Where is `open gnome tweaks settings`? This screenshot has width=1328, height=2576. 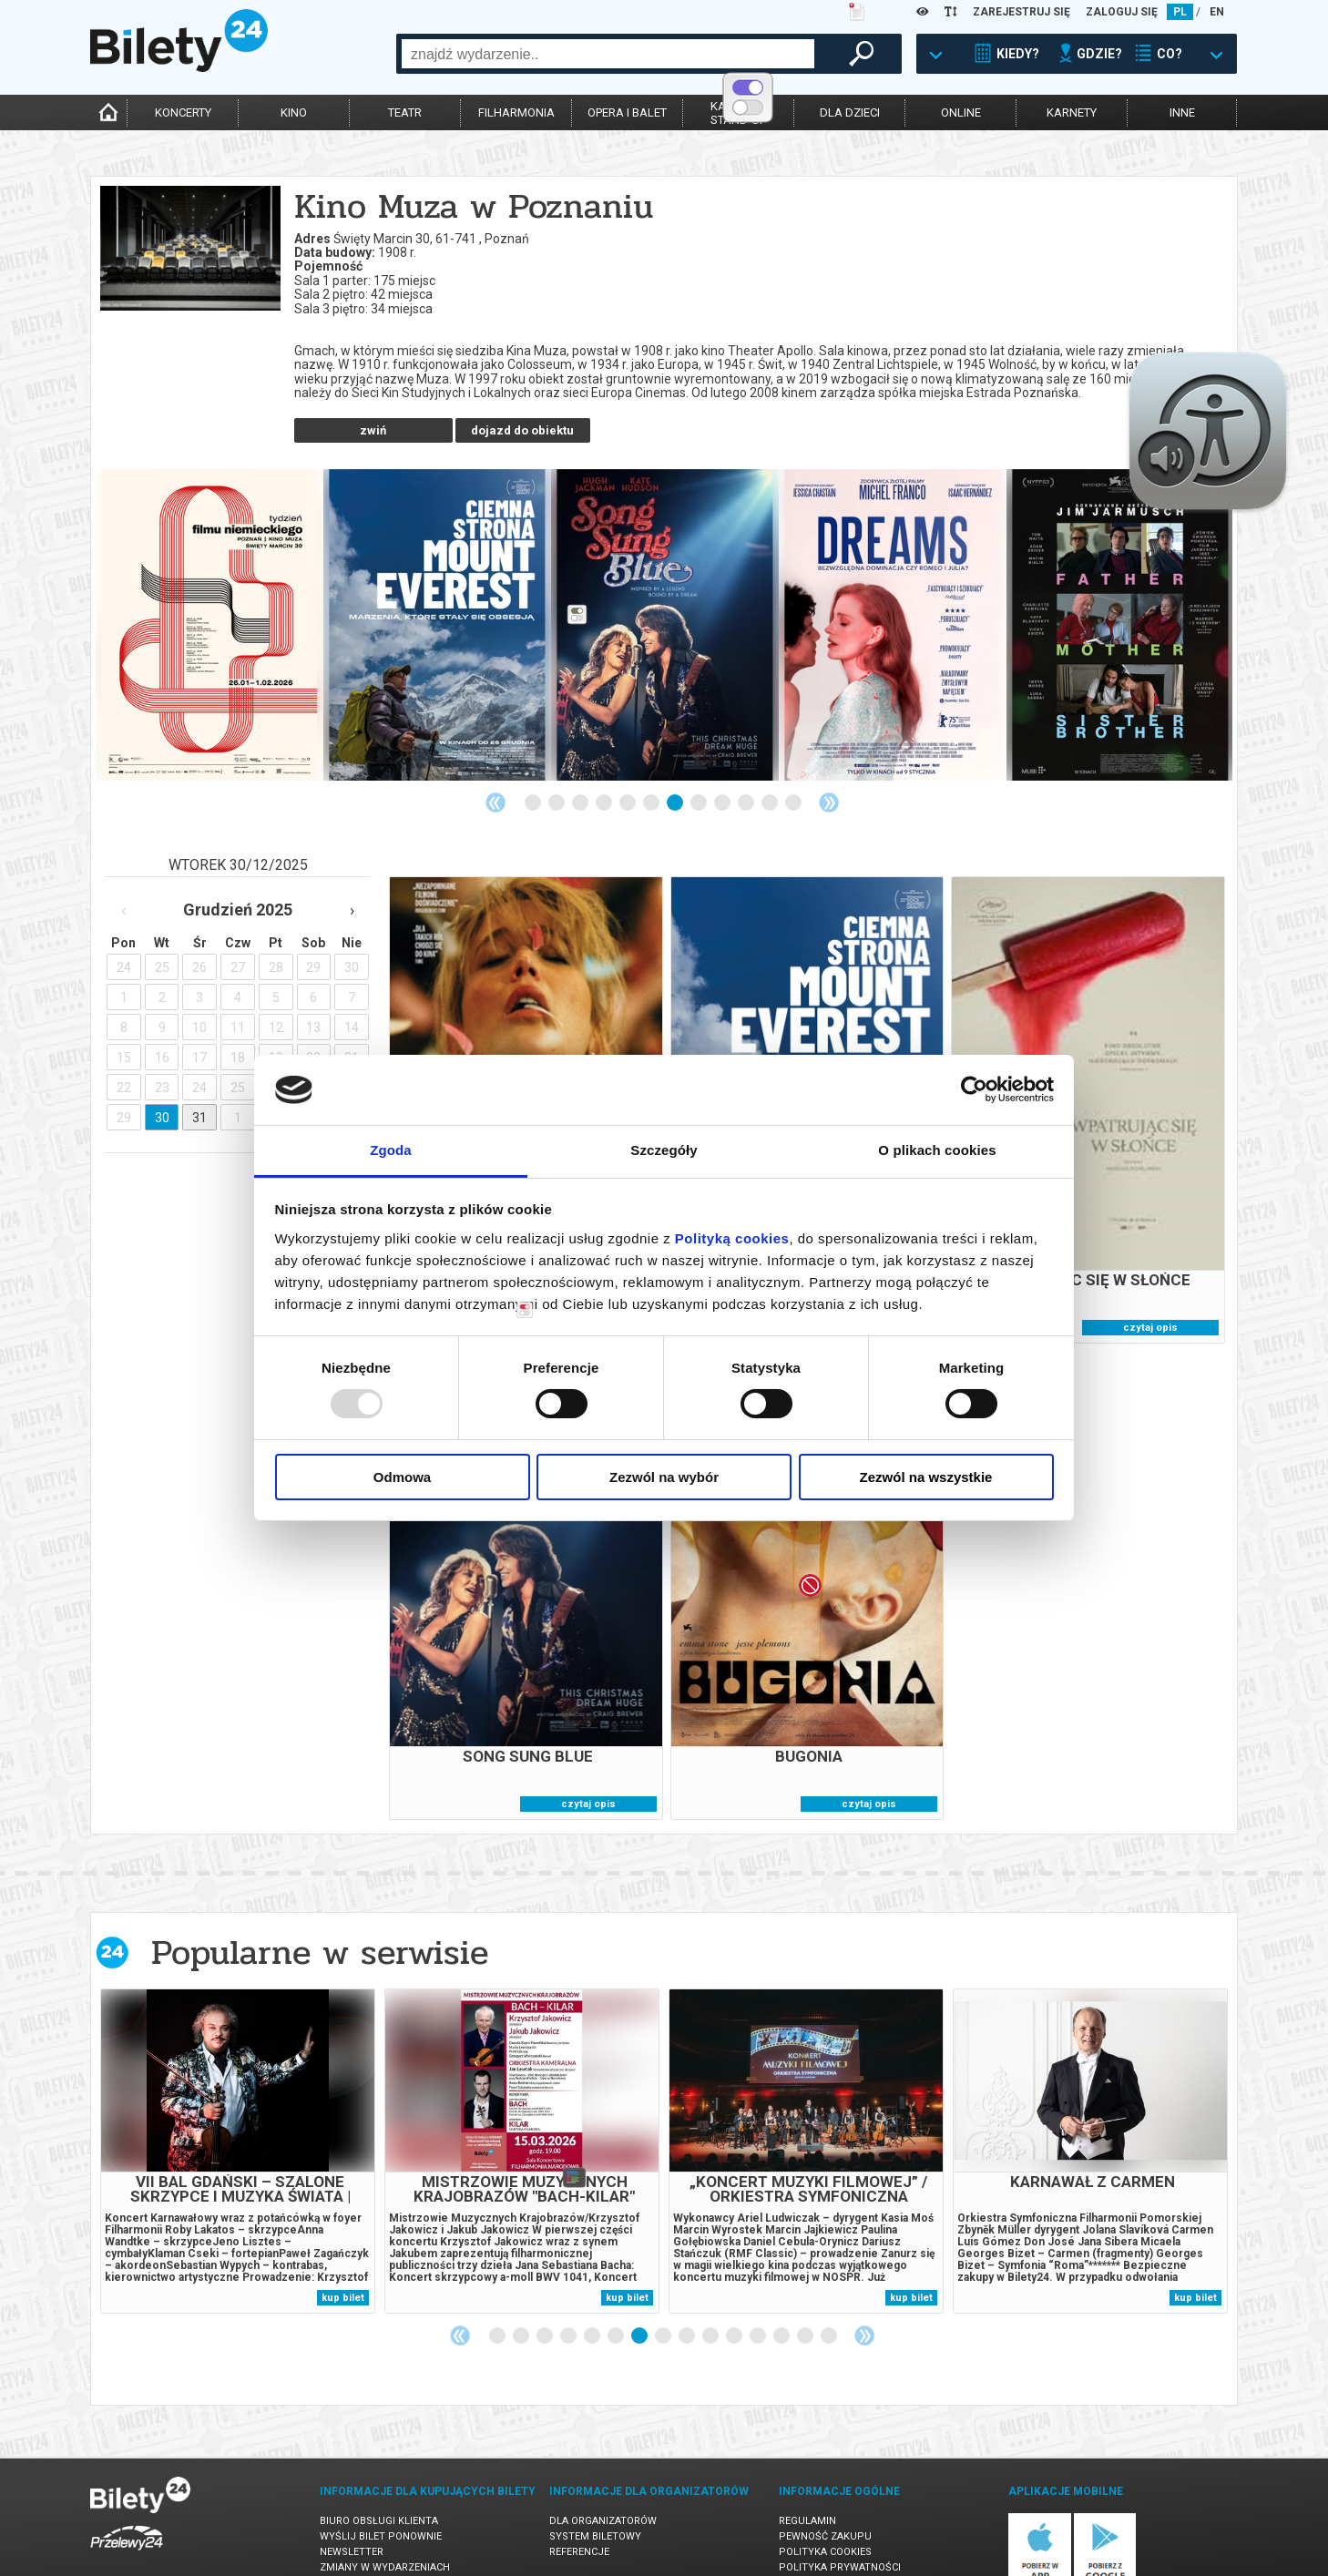
open gnome tweaks settings is located at coordinates (748, 97).